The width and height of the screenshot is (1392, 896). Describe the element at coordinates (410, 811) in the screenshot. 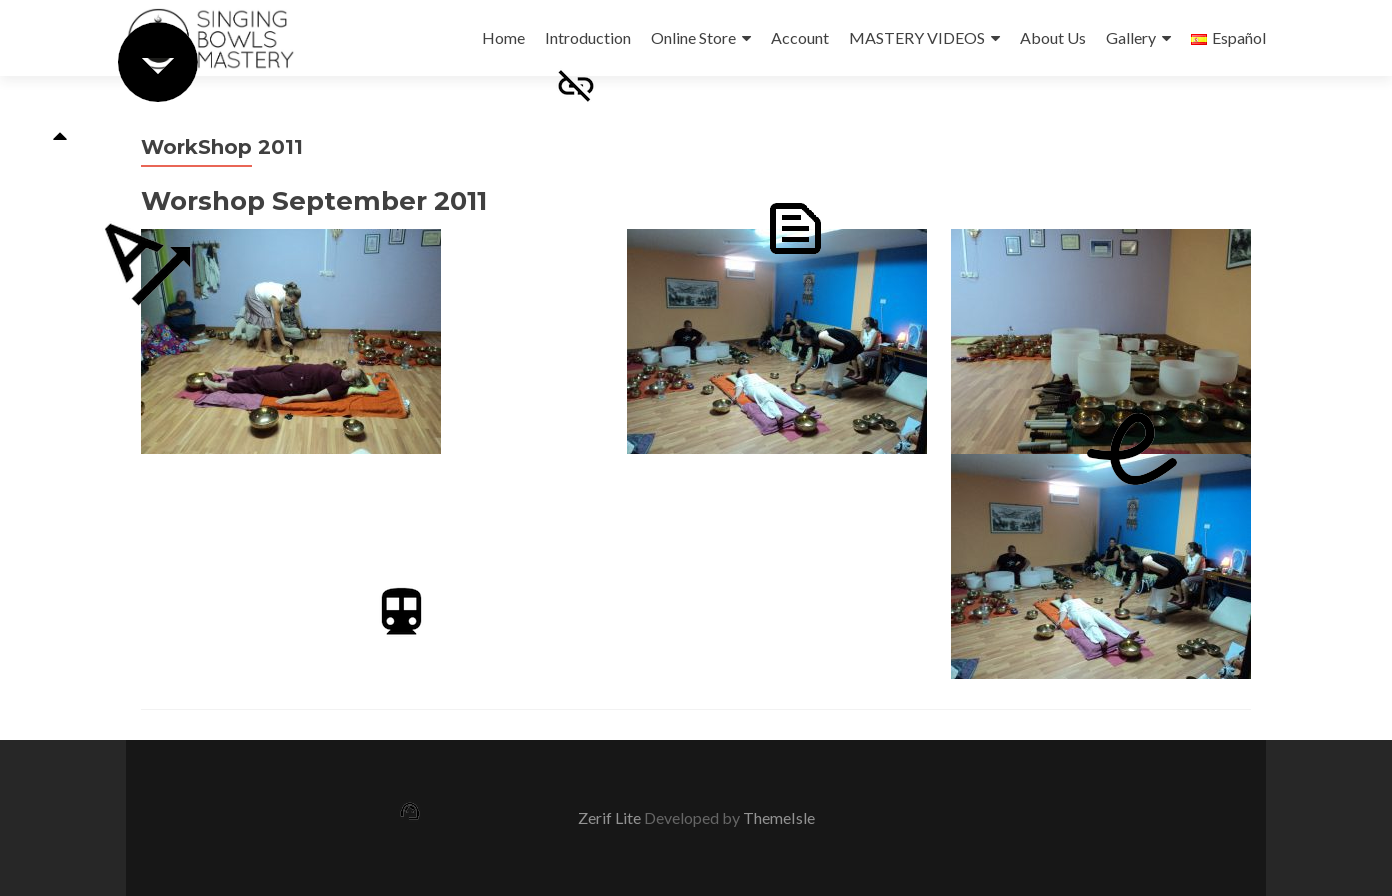

I see `contact customer support` at that location.